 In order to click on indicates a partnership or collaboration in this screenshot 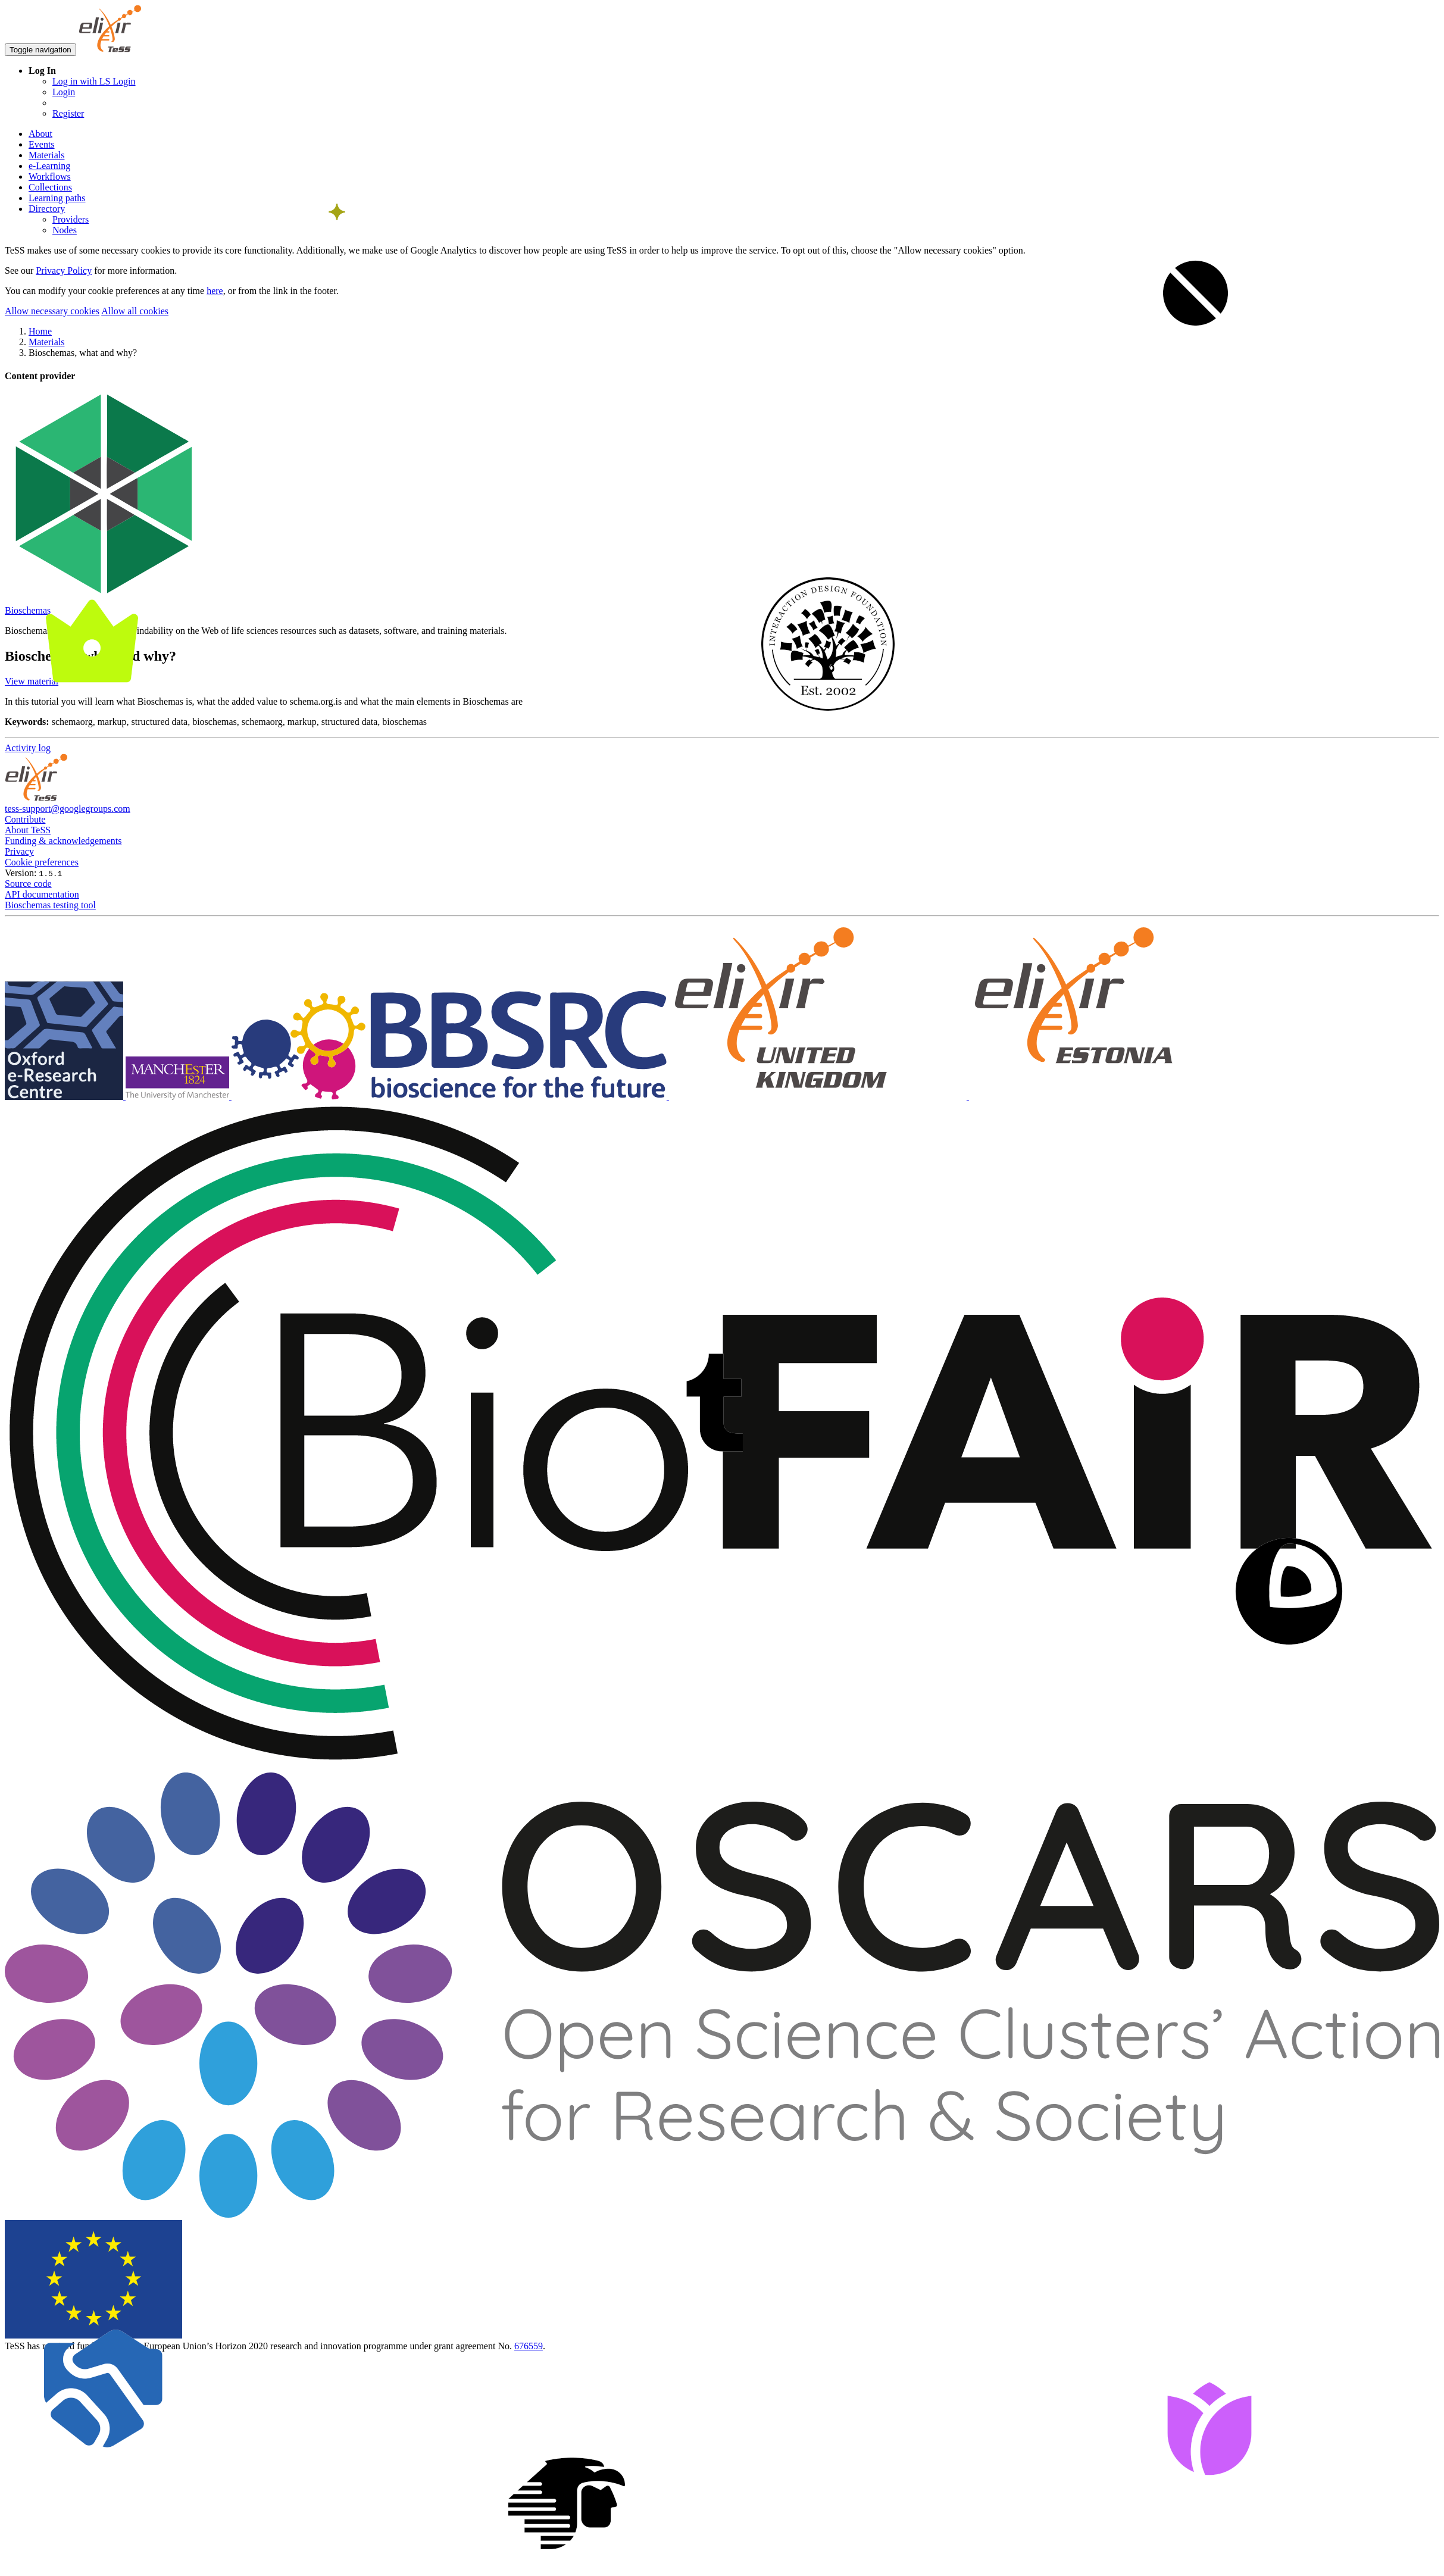, I will do `click(106, 2386)`.